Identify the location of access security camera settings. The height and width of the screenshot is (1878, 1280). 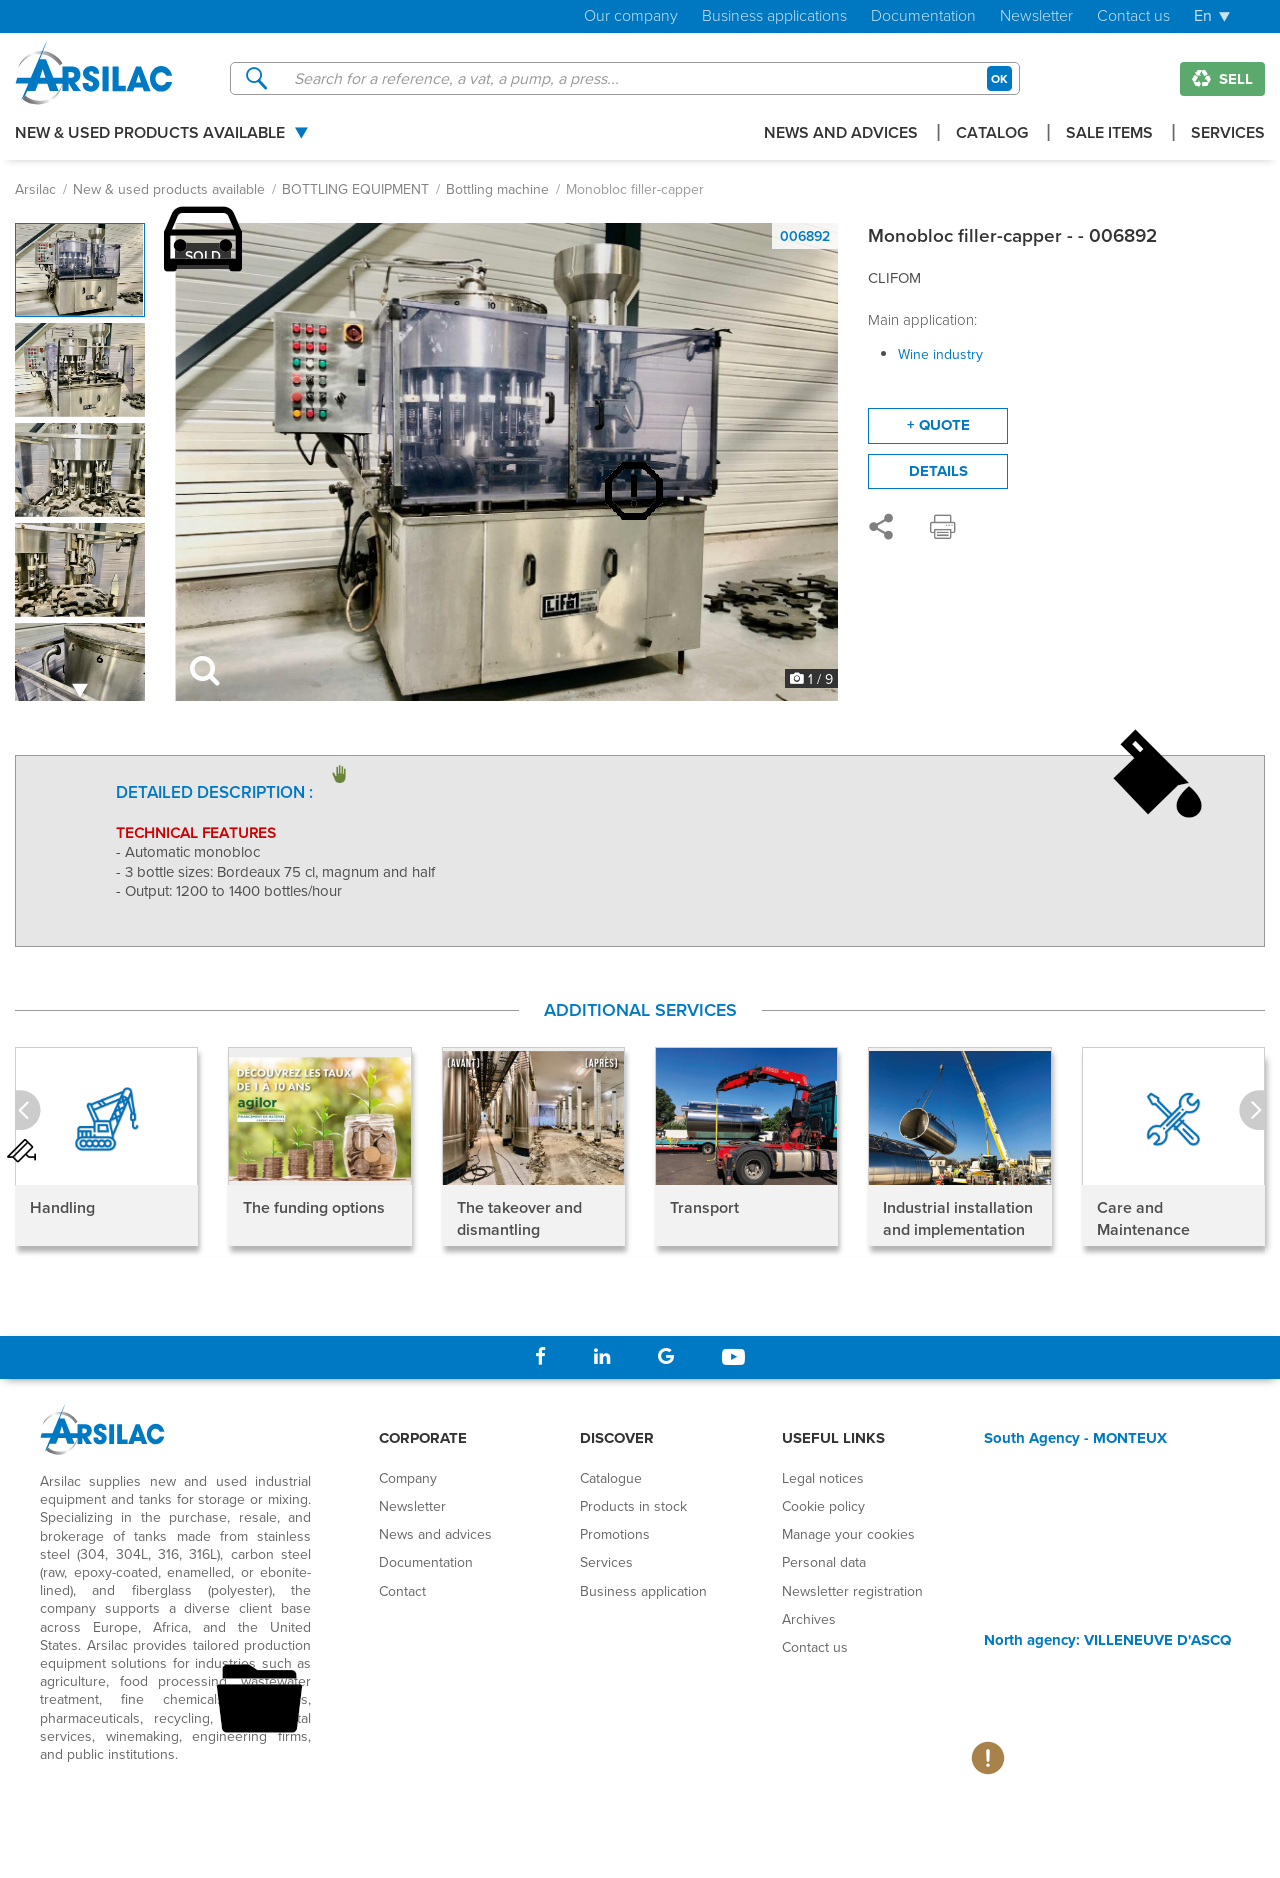
(21, 1152).